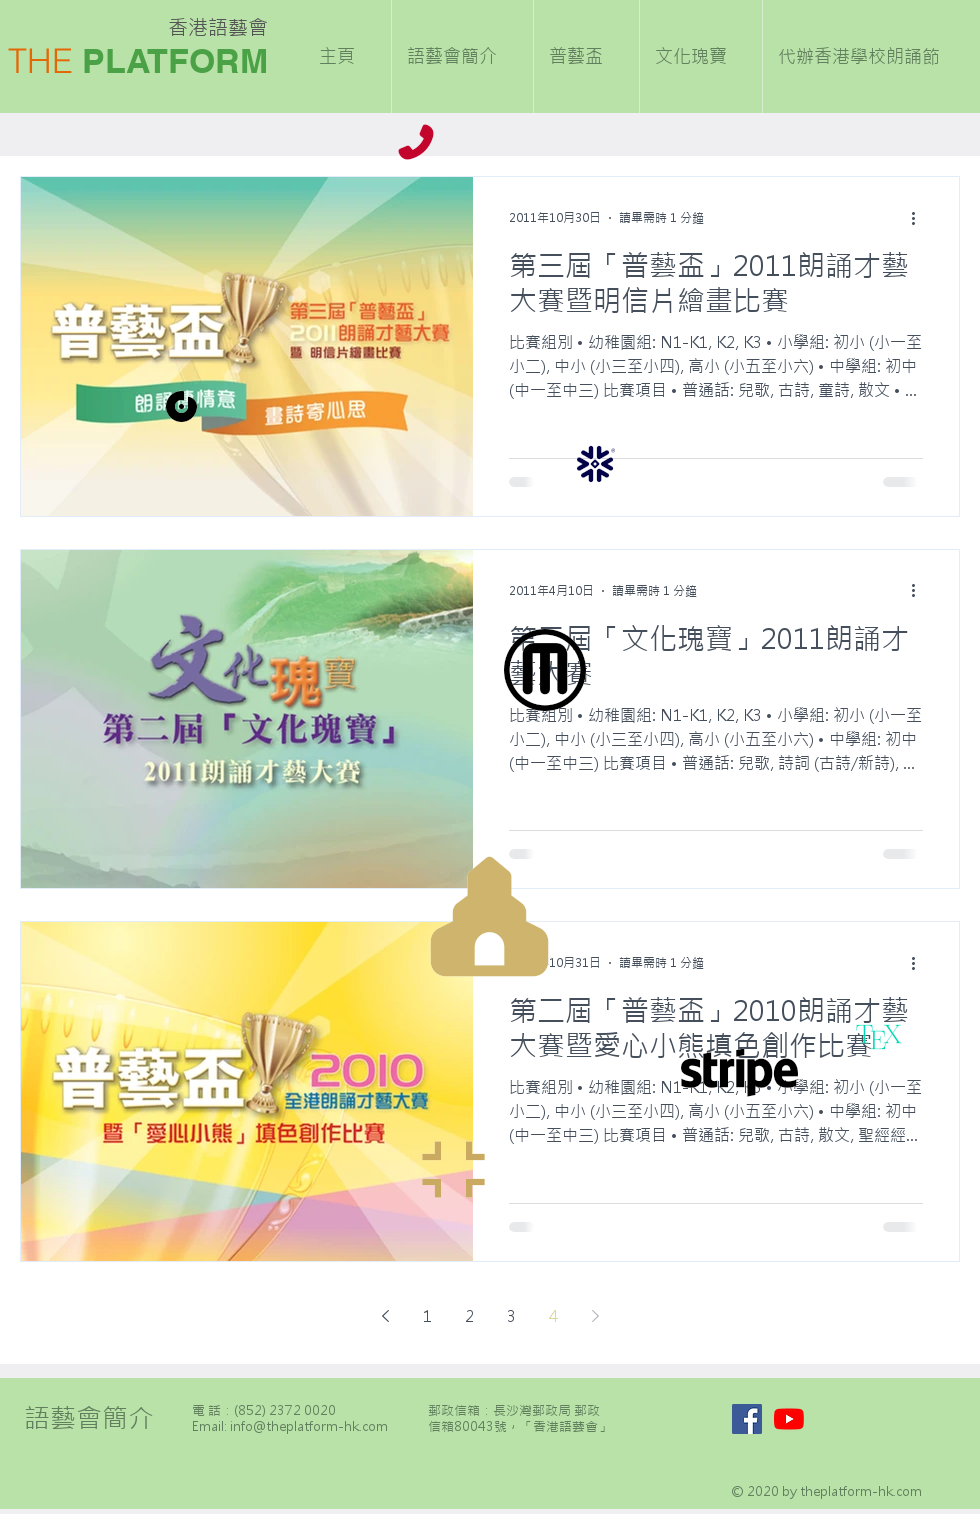  Describe the element at coordinates (489, 917) in the screenshot. I see `find nearby places of worship` at that location.